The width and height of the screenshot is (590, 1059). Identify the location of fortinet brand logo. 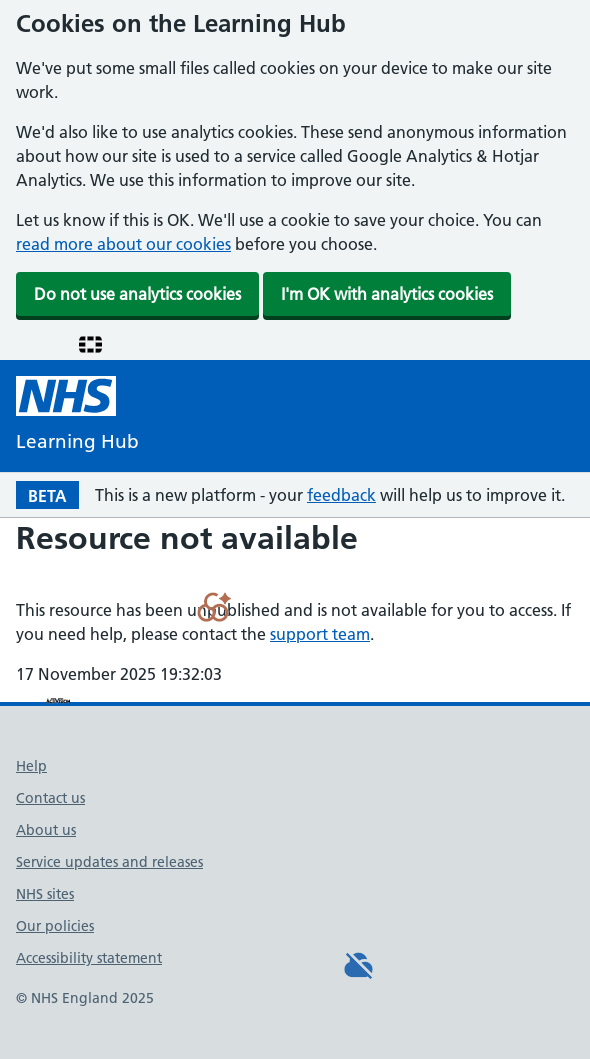
(90, 344).